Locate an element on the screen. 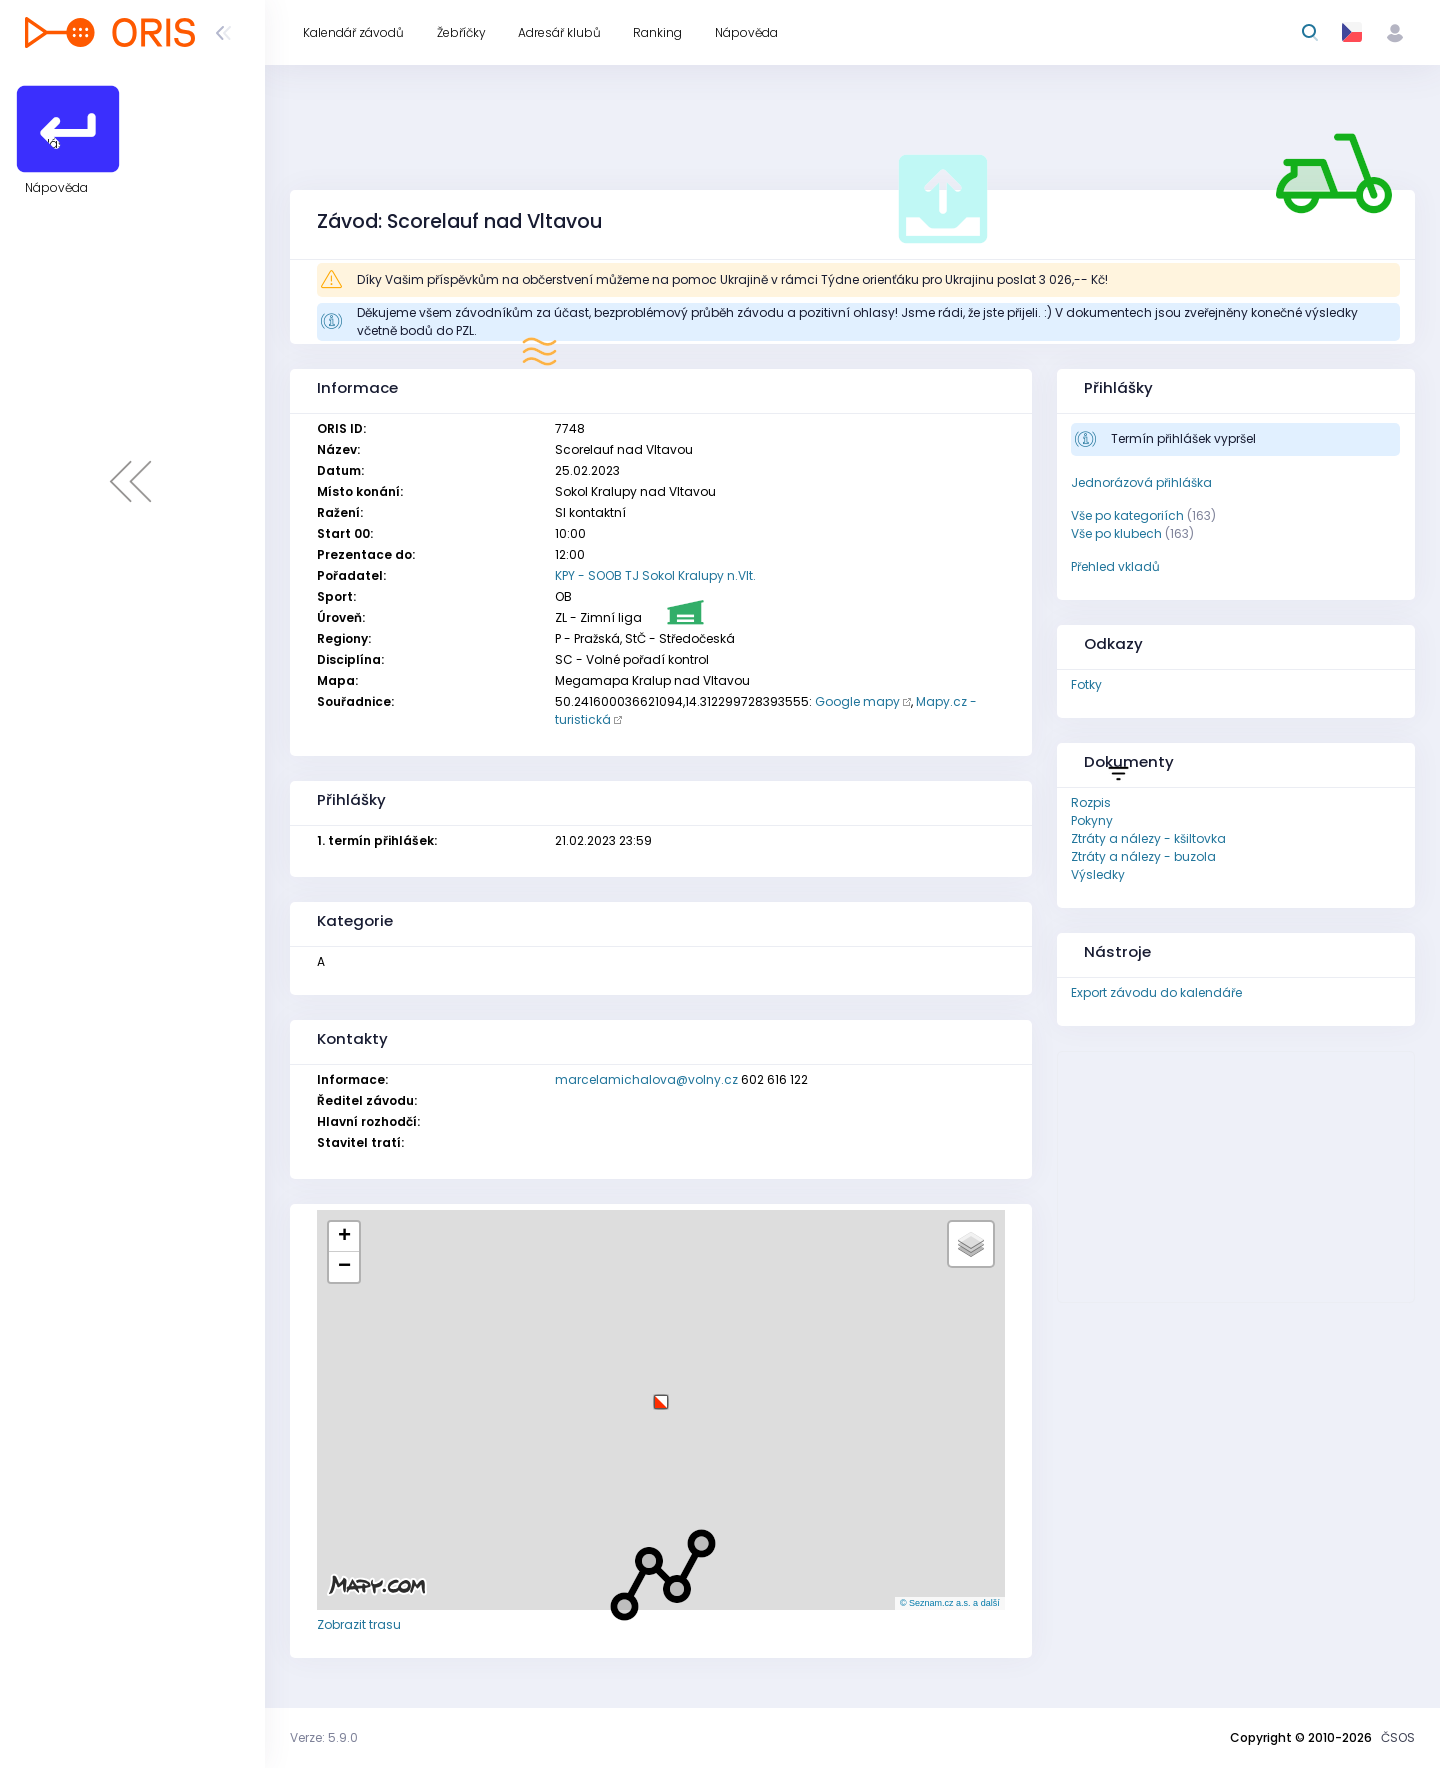 The width and height of the screenshot is (1440, 1768). select moped or scooter delivery option is located at coordinates (1334, 177).